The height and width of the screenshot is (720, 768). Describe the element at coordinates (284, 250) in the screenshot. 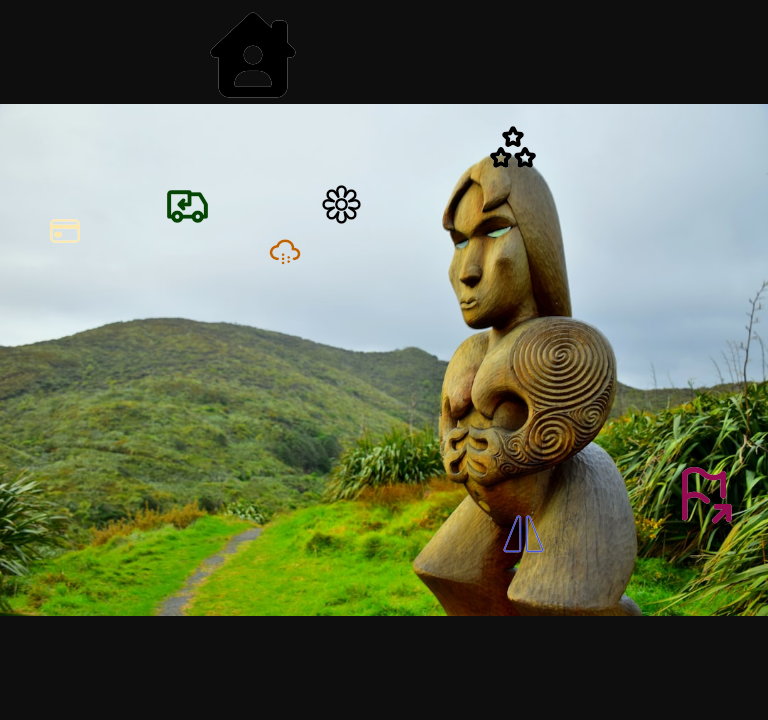

I see `indicates snowy weather conditions` at that location.